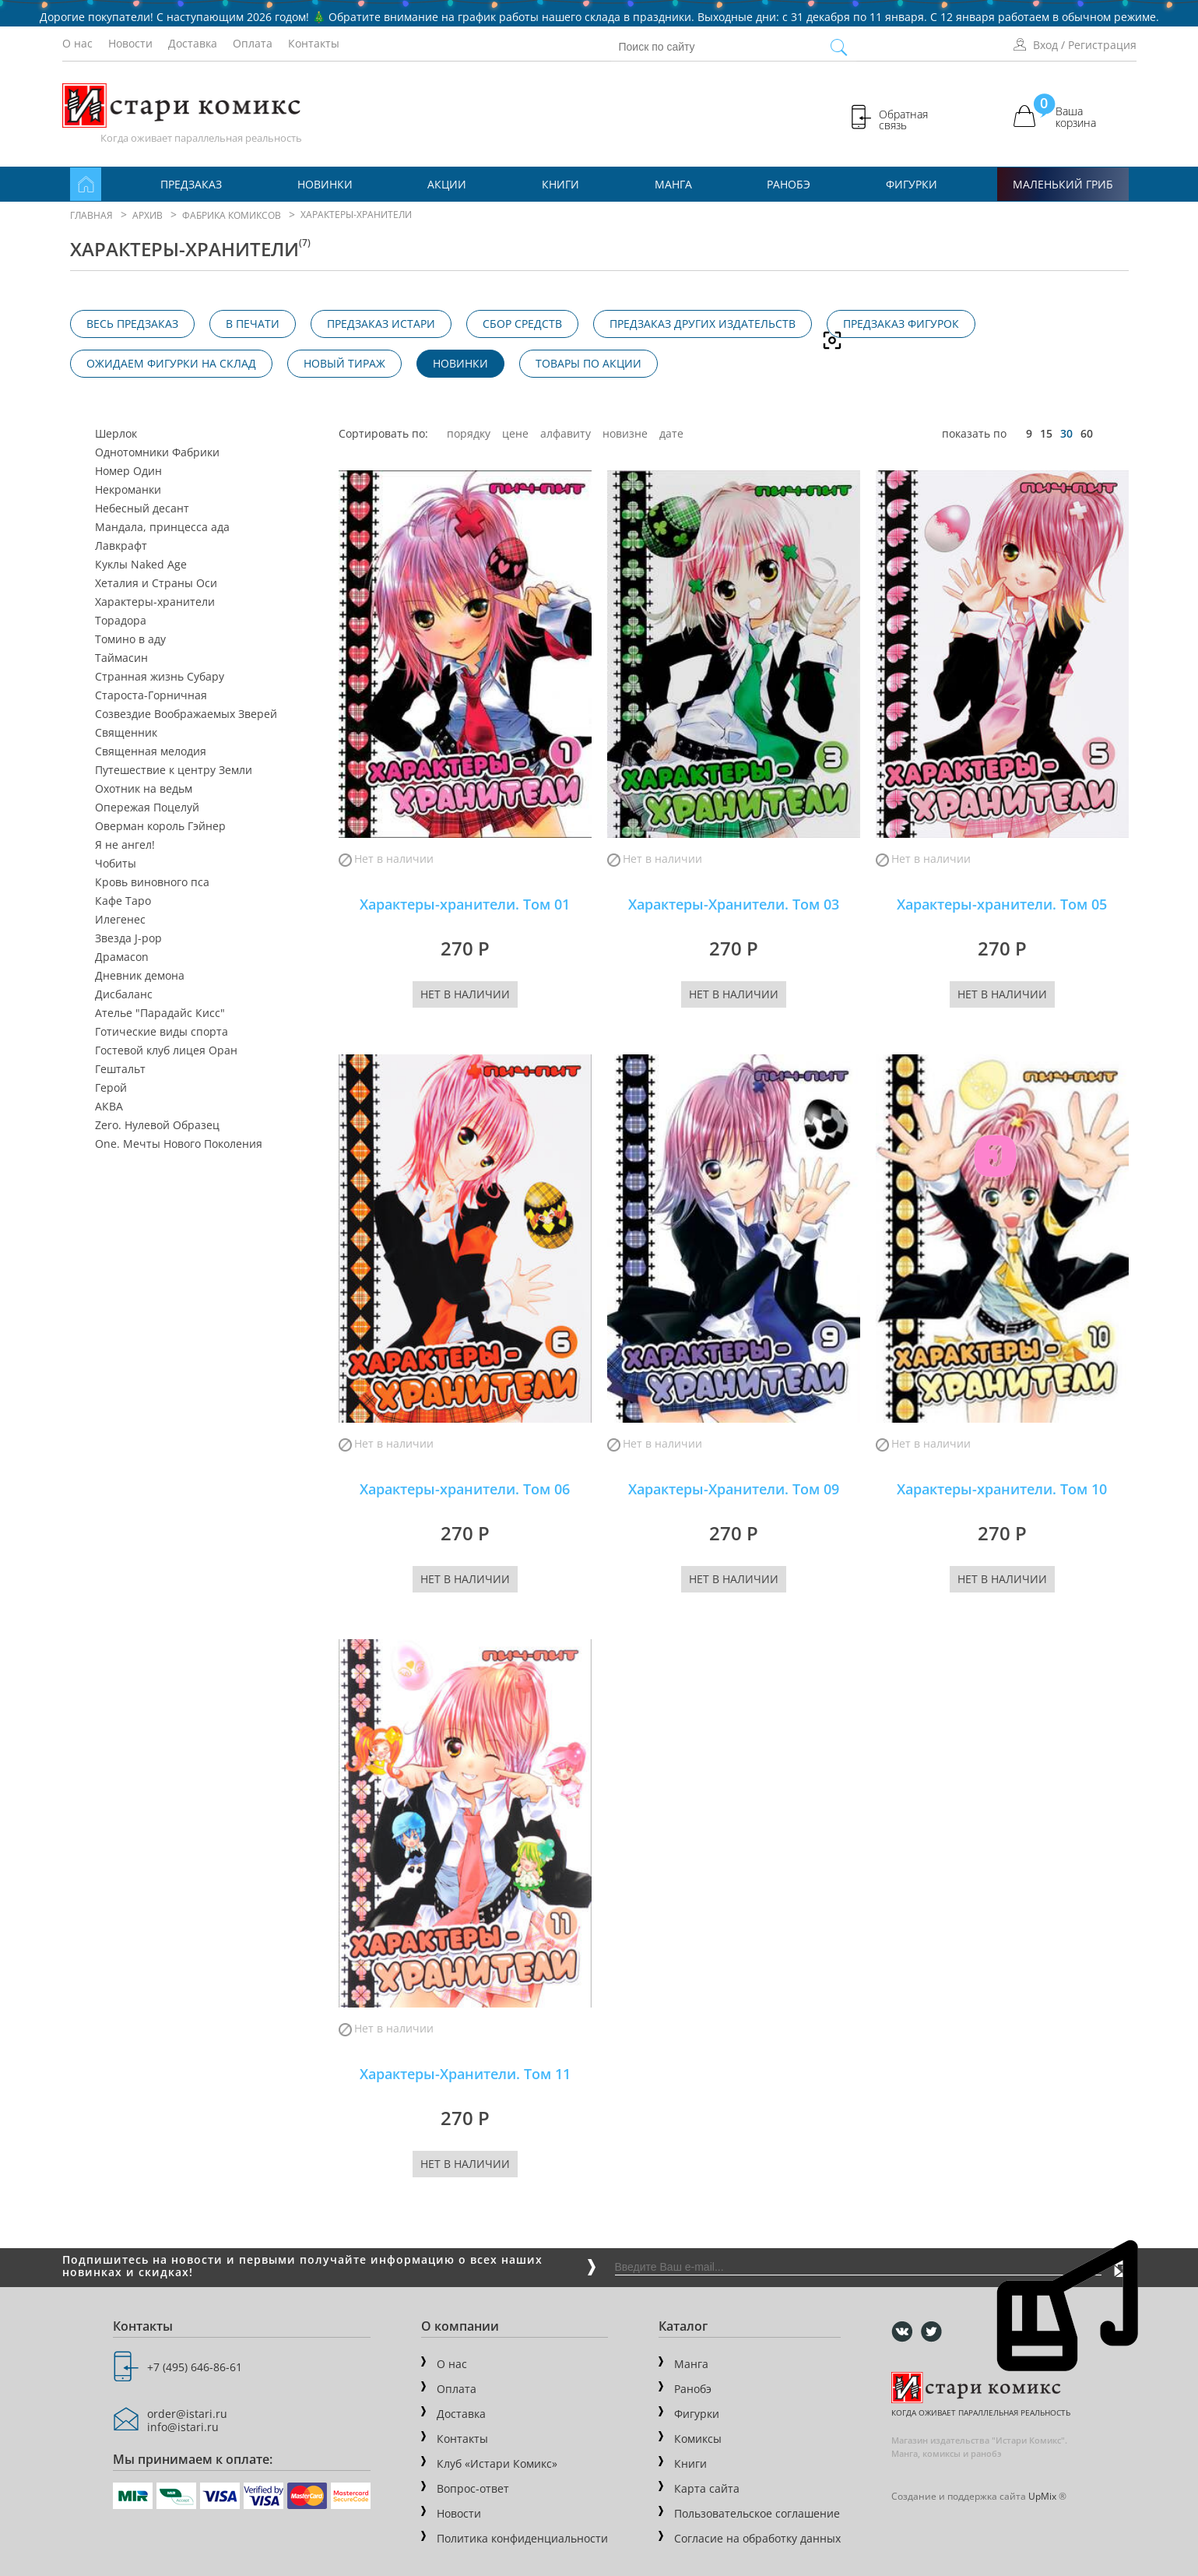  Describe the element at coordinates (832, 340) in the screenshot. I see `center focus on camera viewfinder` at that location.